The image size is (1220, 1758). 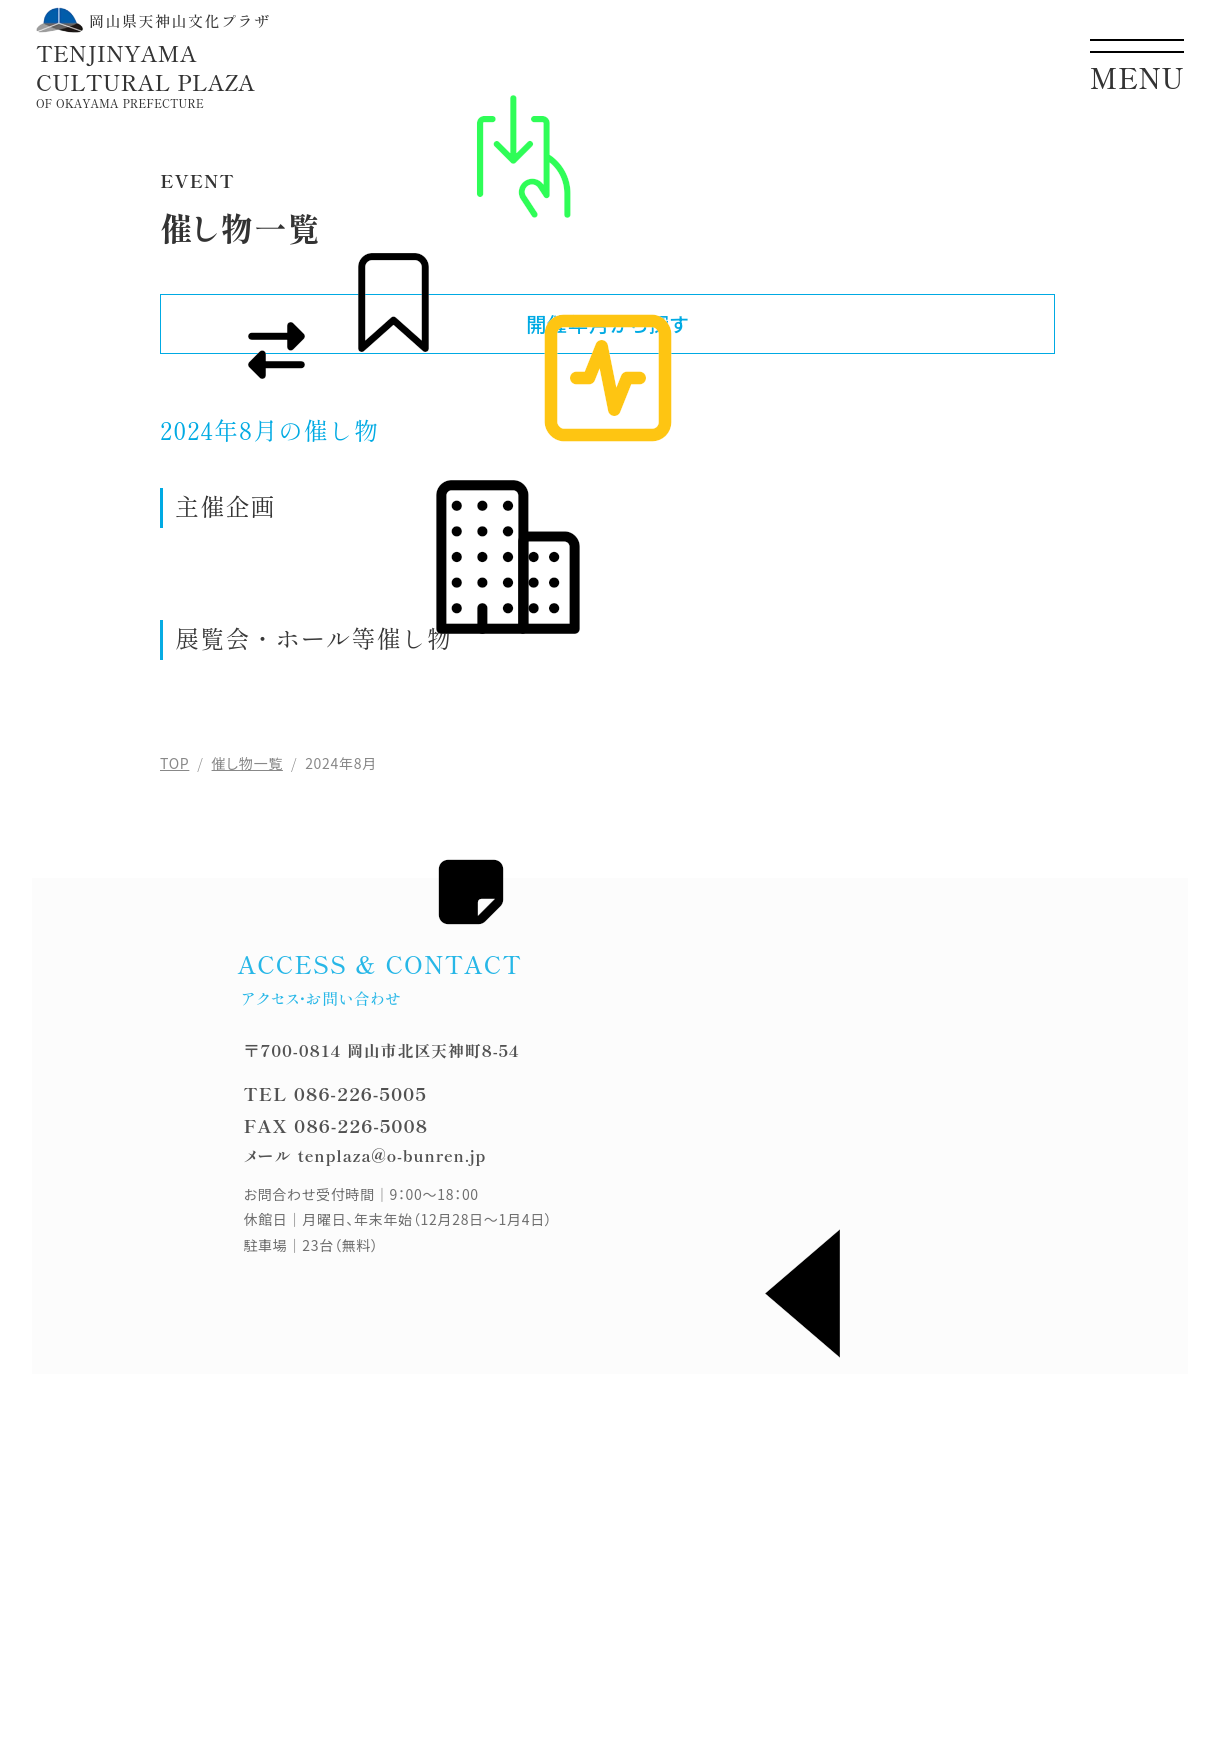 I want to click on create a new note, so click(x=471, y=892).